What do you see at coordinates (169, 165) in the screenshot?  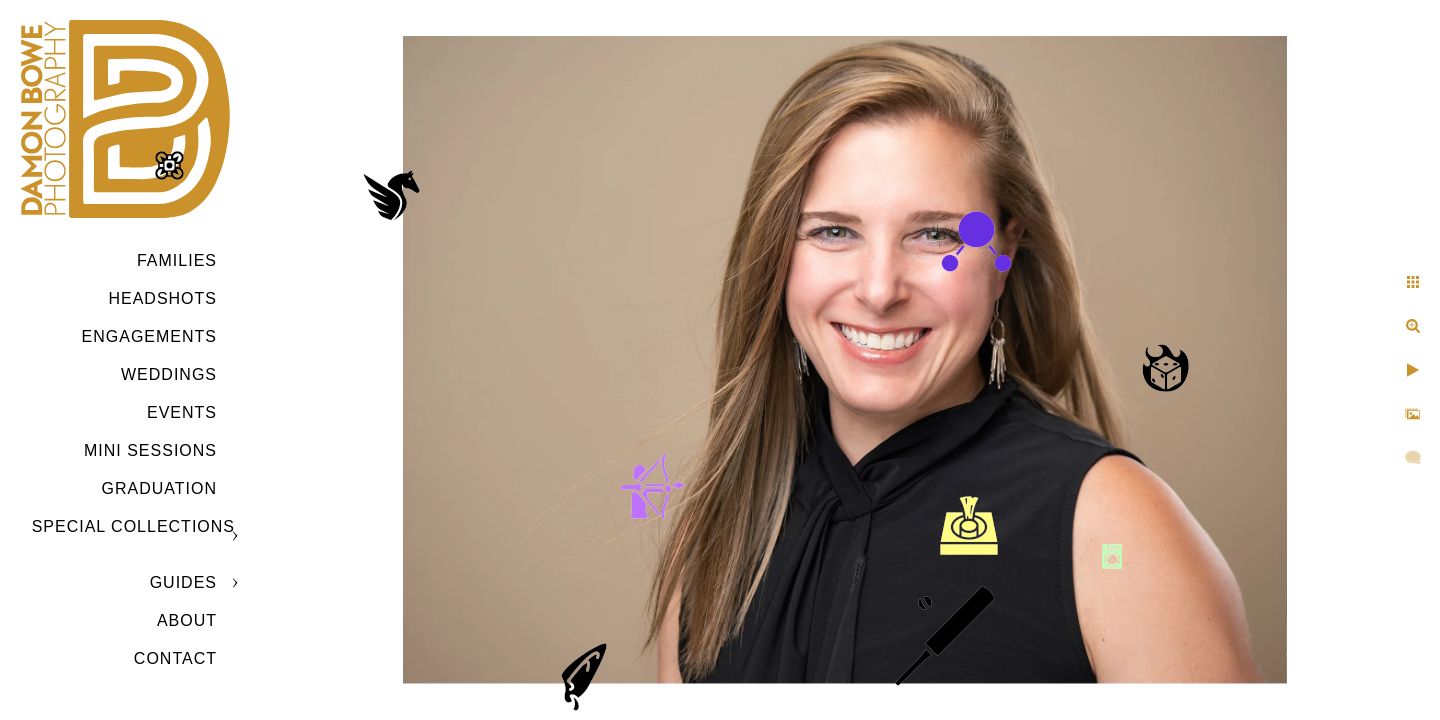 I see `launch drone or quadcopter controls` at bounding box center [169, 165].